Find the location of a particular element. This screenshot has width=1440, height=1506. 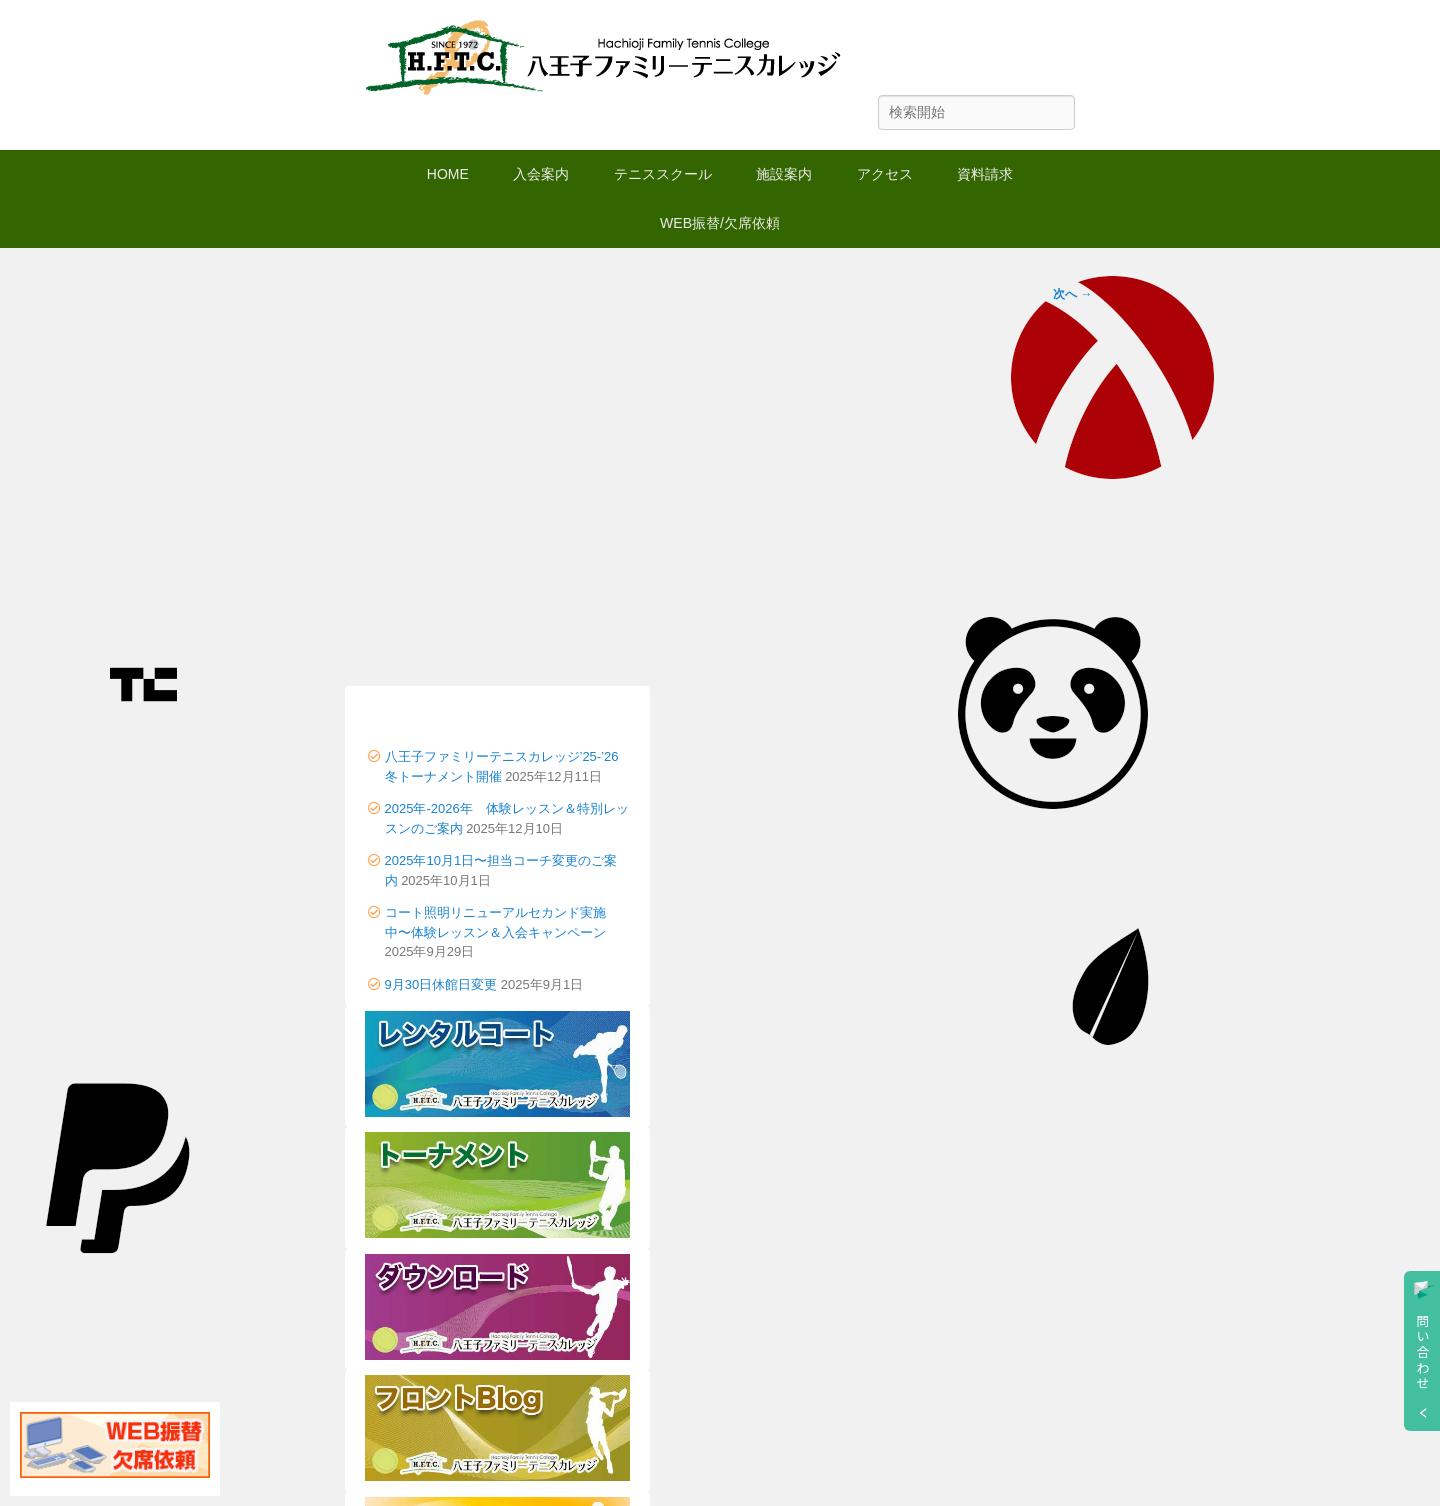

open the foodpanda app is located at coordinates (1053, 713).